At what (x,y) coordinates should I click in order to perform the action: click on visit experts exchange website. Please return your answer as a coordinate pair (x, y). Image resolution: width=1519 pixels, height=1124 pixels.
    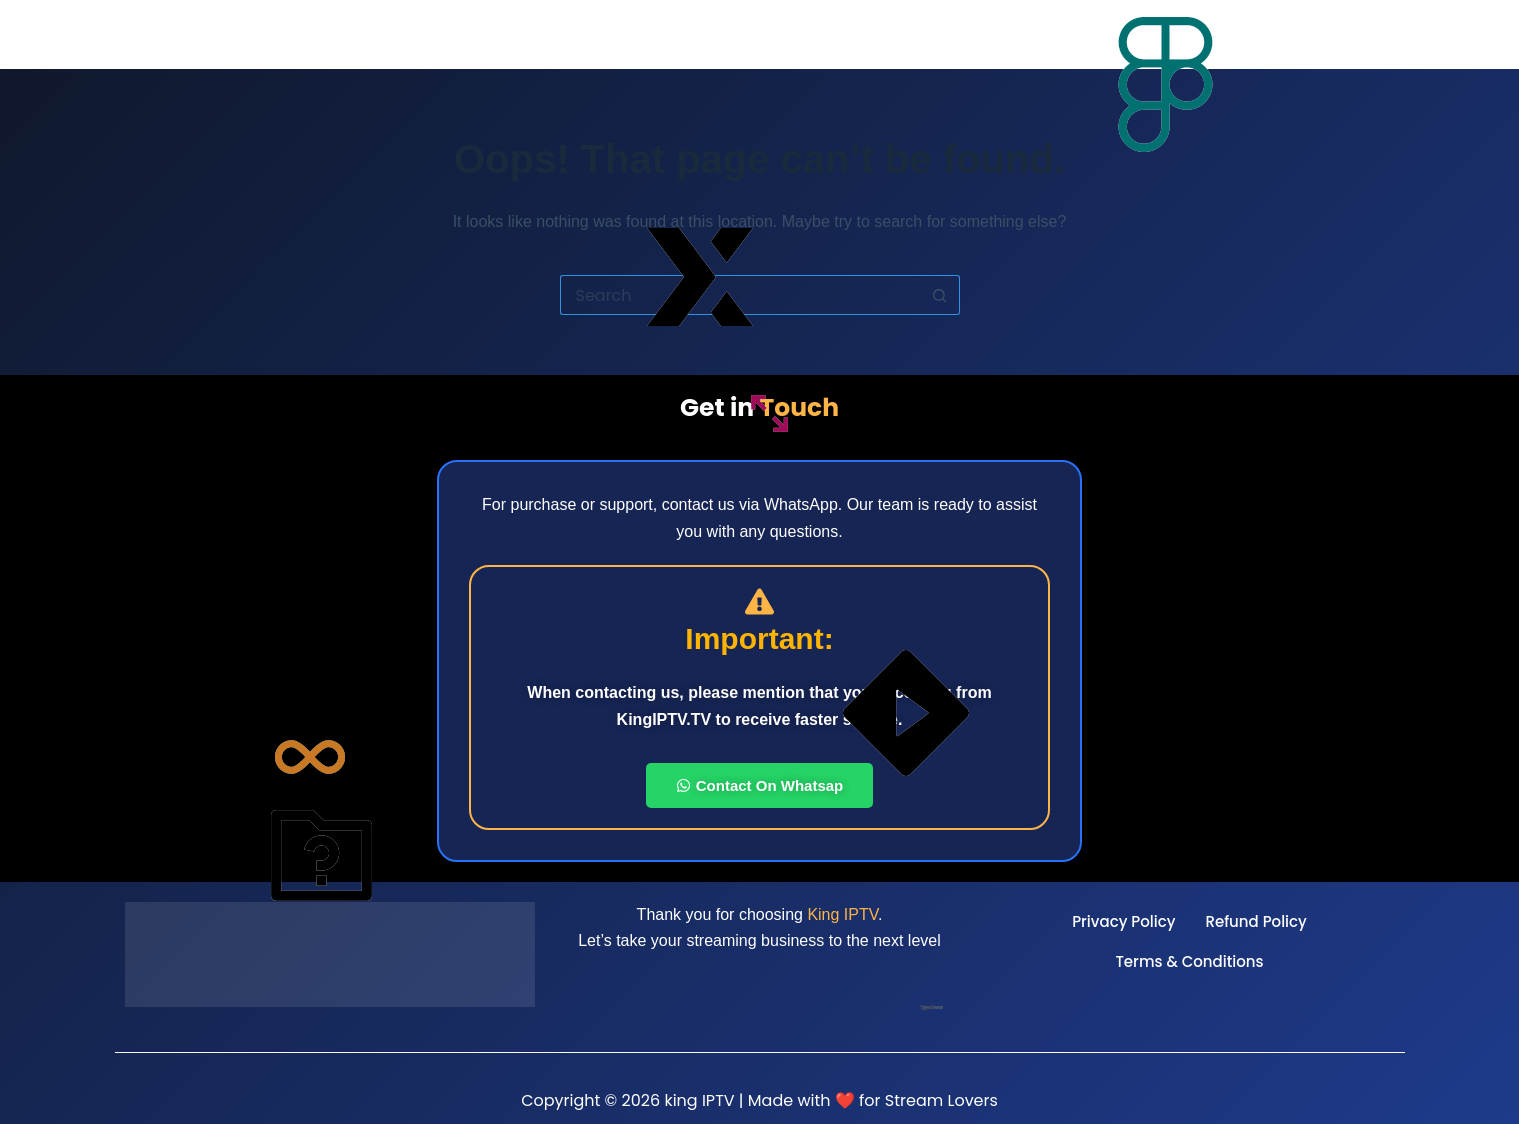
    Looking at the image, I should click on (700, 277).